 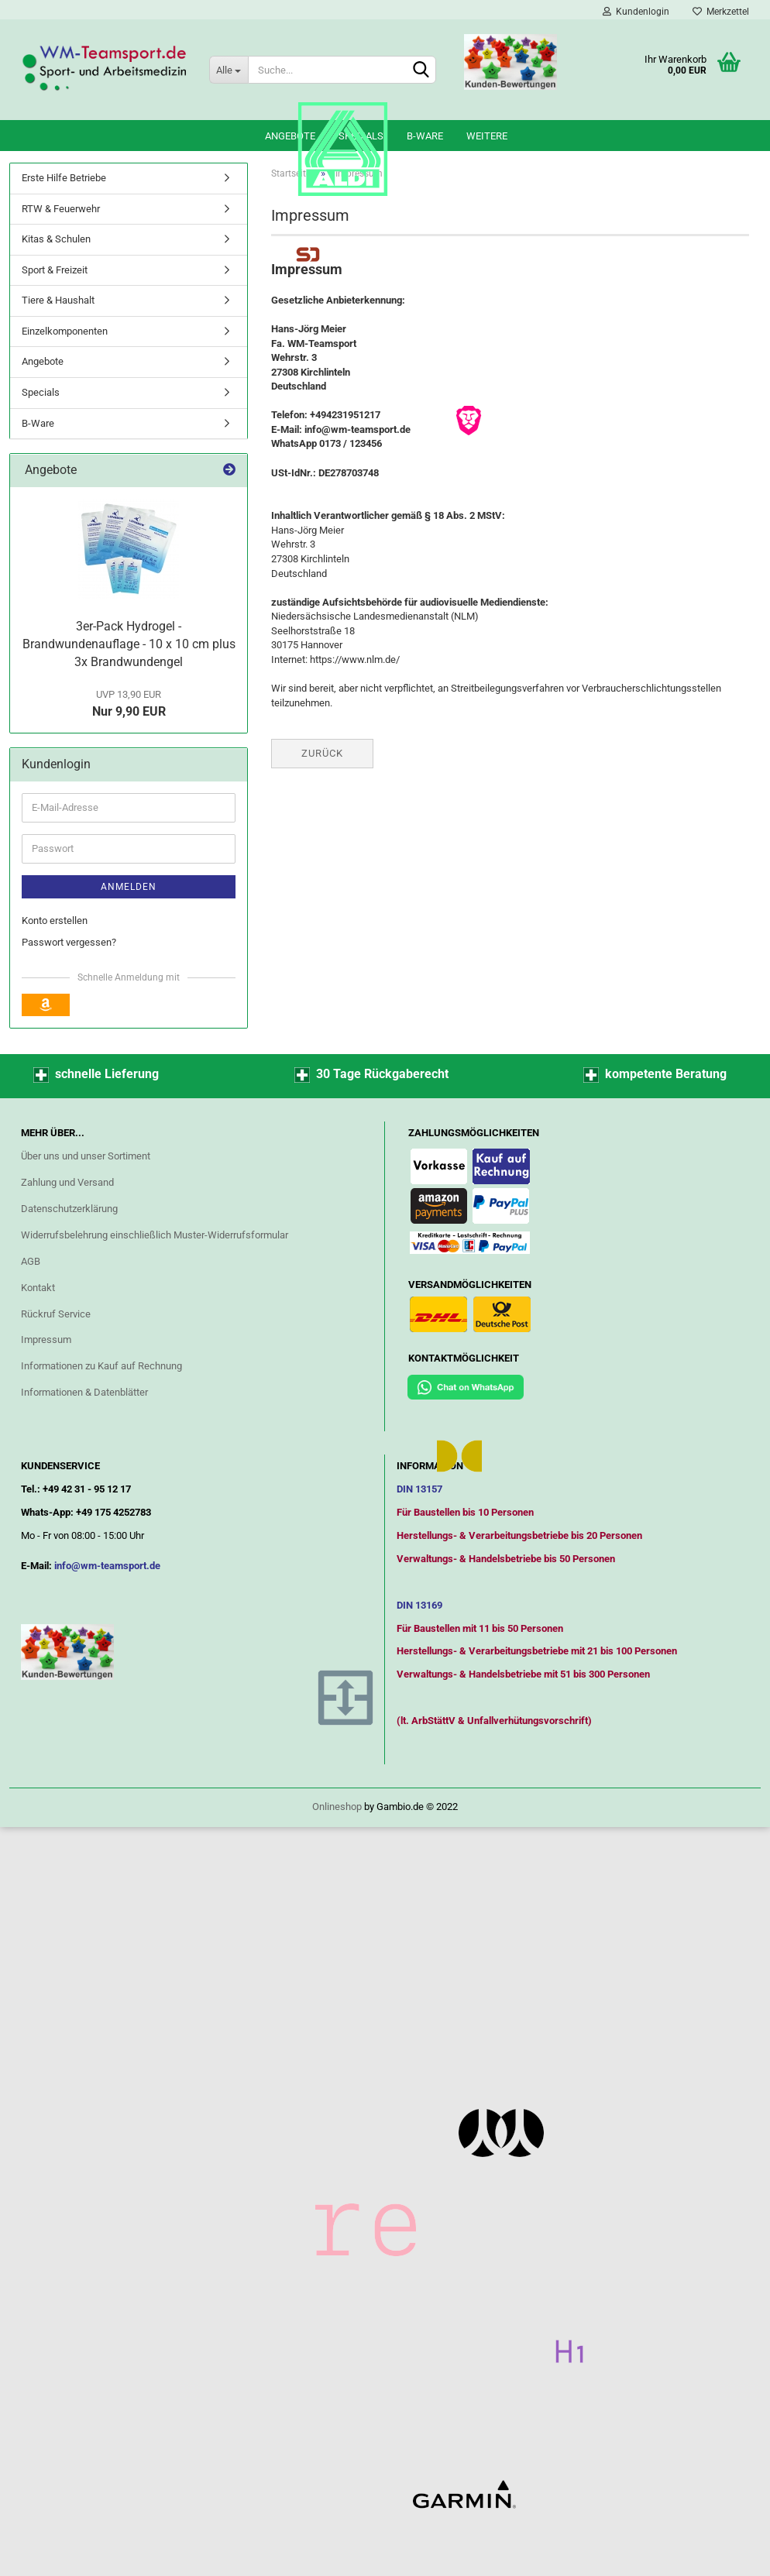 I want to click on garmin app or service branding, so click(x=464, y=2494).